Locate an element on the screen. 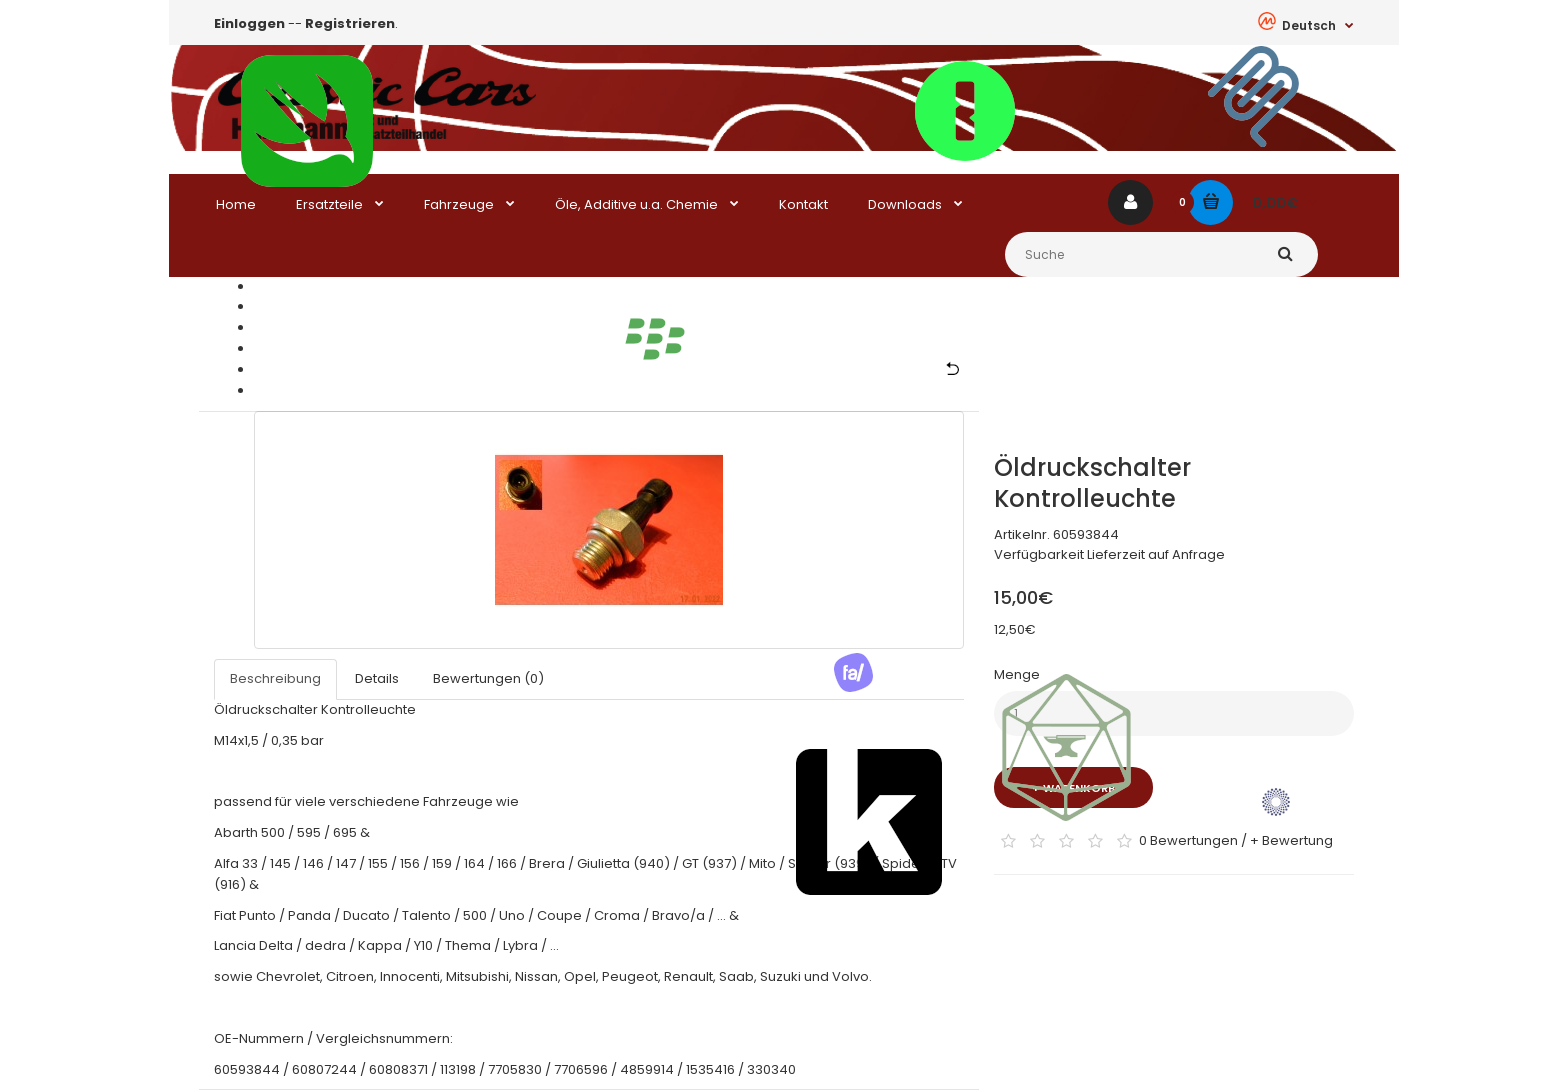 Image resolution: width=1568 pixels, height=1090 pixels. open CoinMarketCap app is located at coordinates (1267, 21).